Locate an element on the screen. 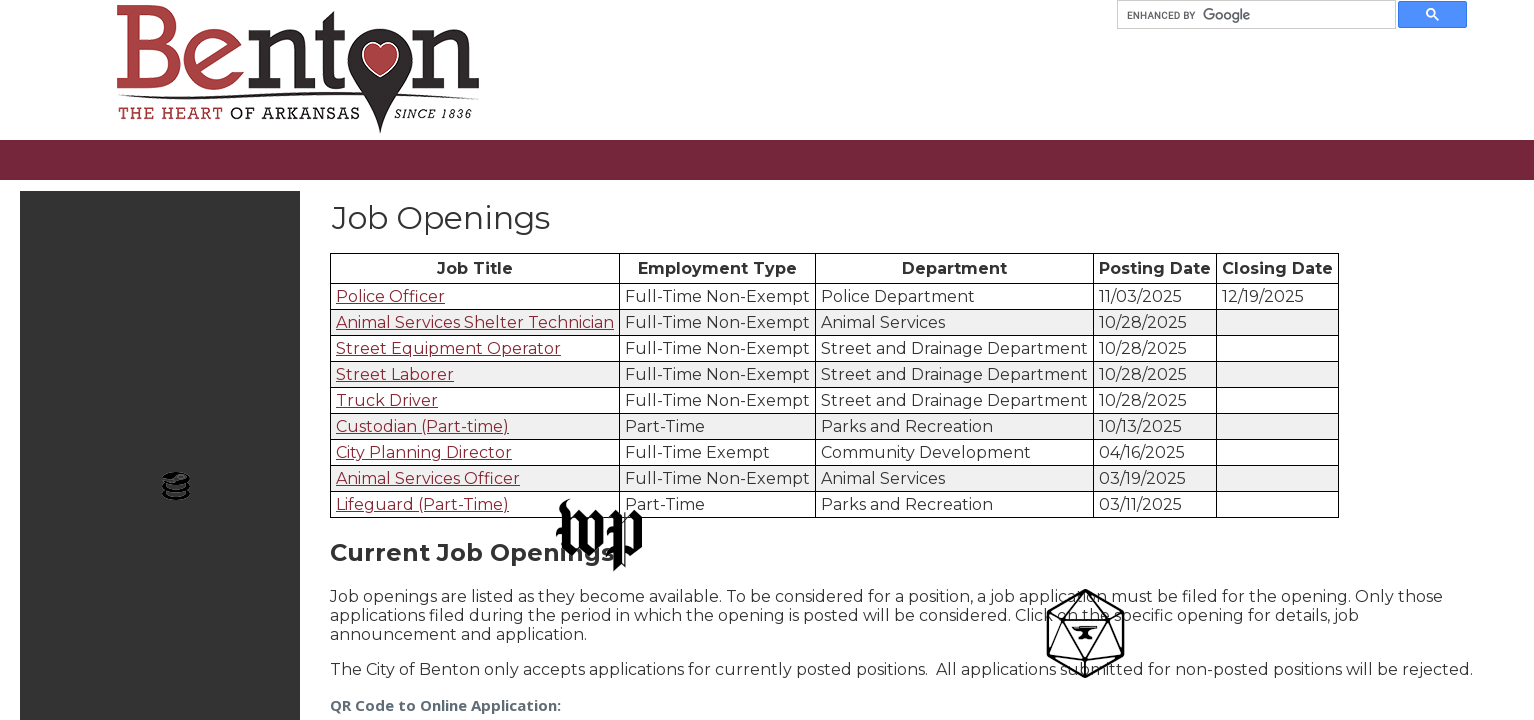  visit steamdb website for steam game statistics is located at coordinates (176, 486).